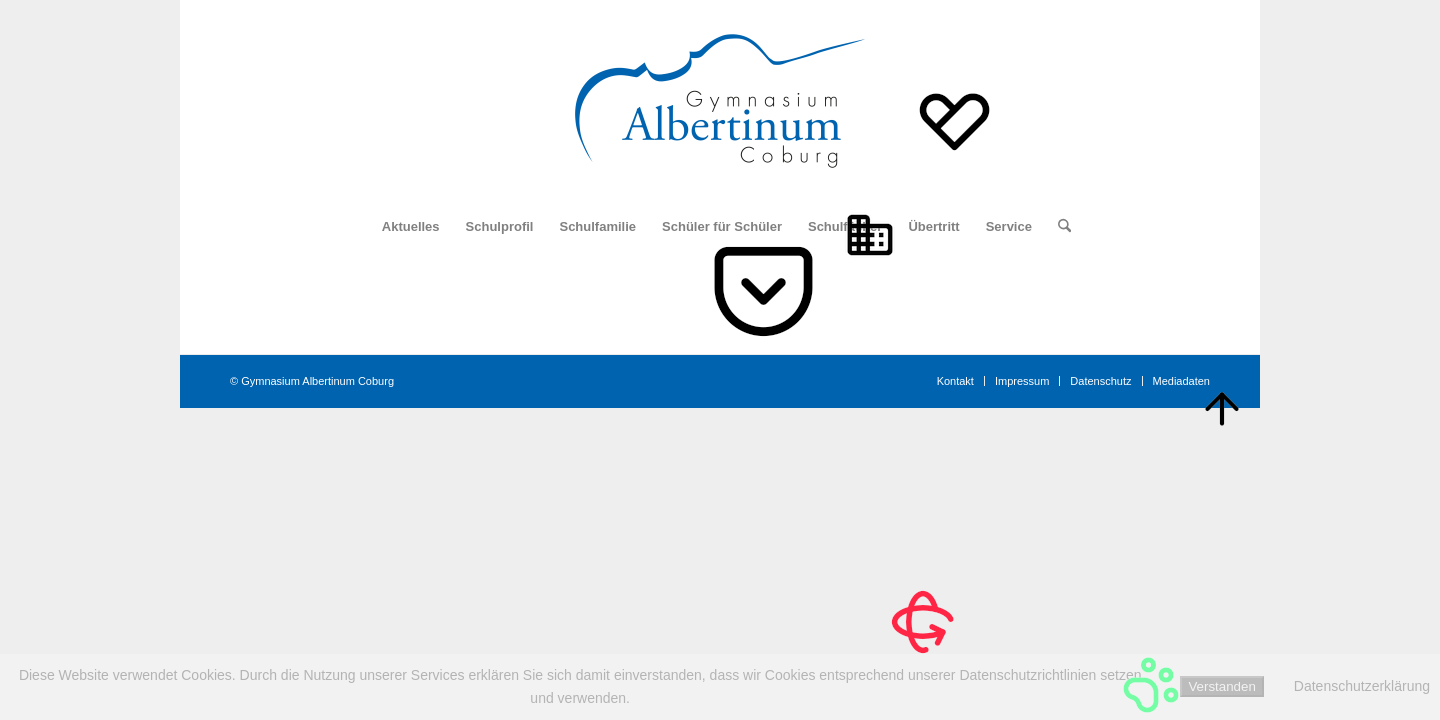 This screenshot has width=1440, height=720. What do you see at coordinates (1151, 685) in the screenshot?
I see `access pet-related features or settings` at bounding box center [1151, 685].